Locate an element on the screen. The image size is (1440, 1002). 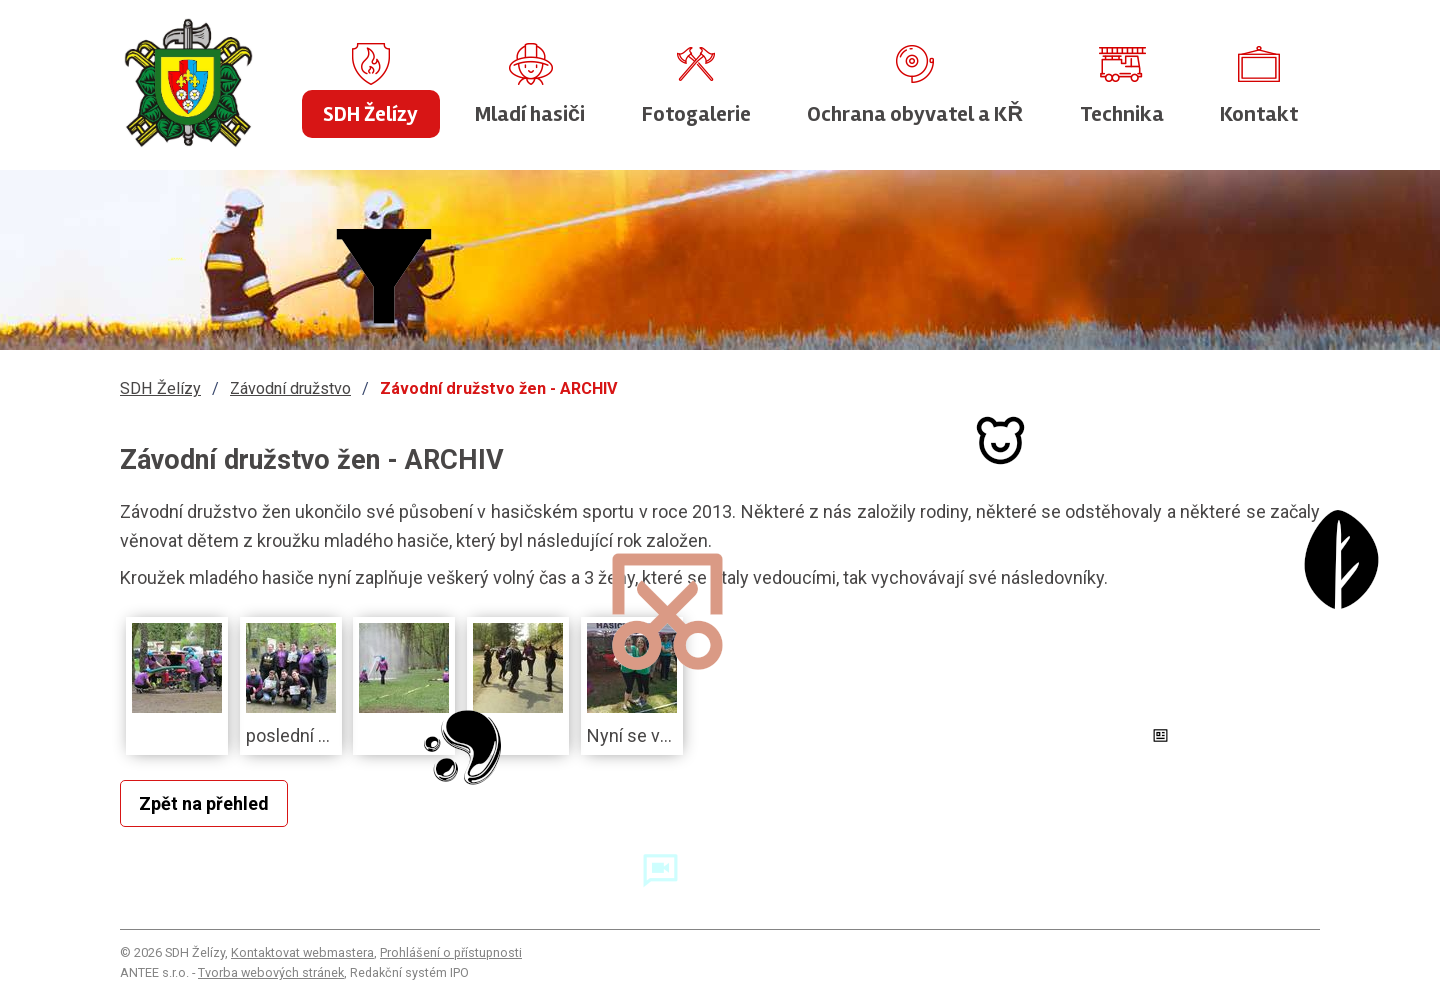
mercurial version control system logo is located at coordinates (462, 747).